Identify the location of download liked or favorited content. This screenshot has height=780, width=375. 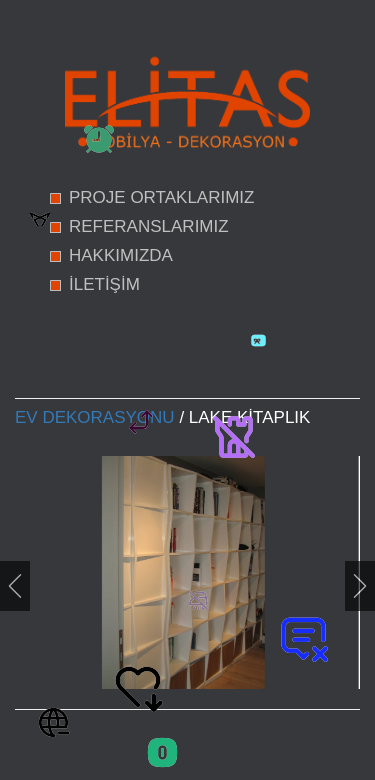
(138, 687).